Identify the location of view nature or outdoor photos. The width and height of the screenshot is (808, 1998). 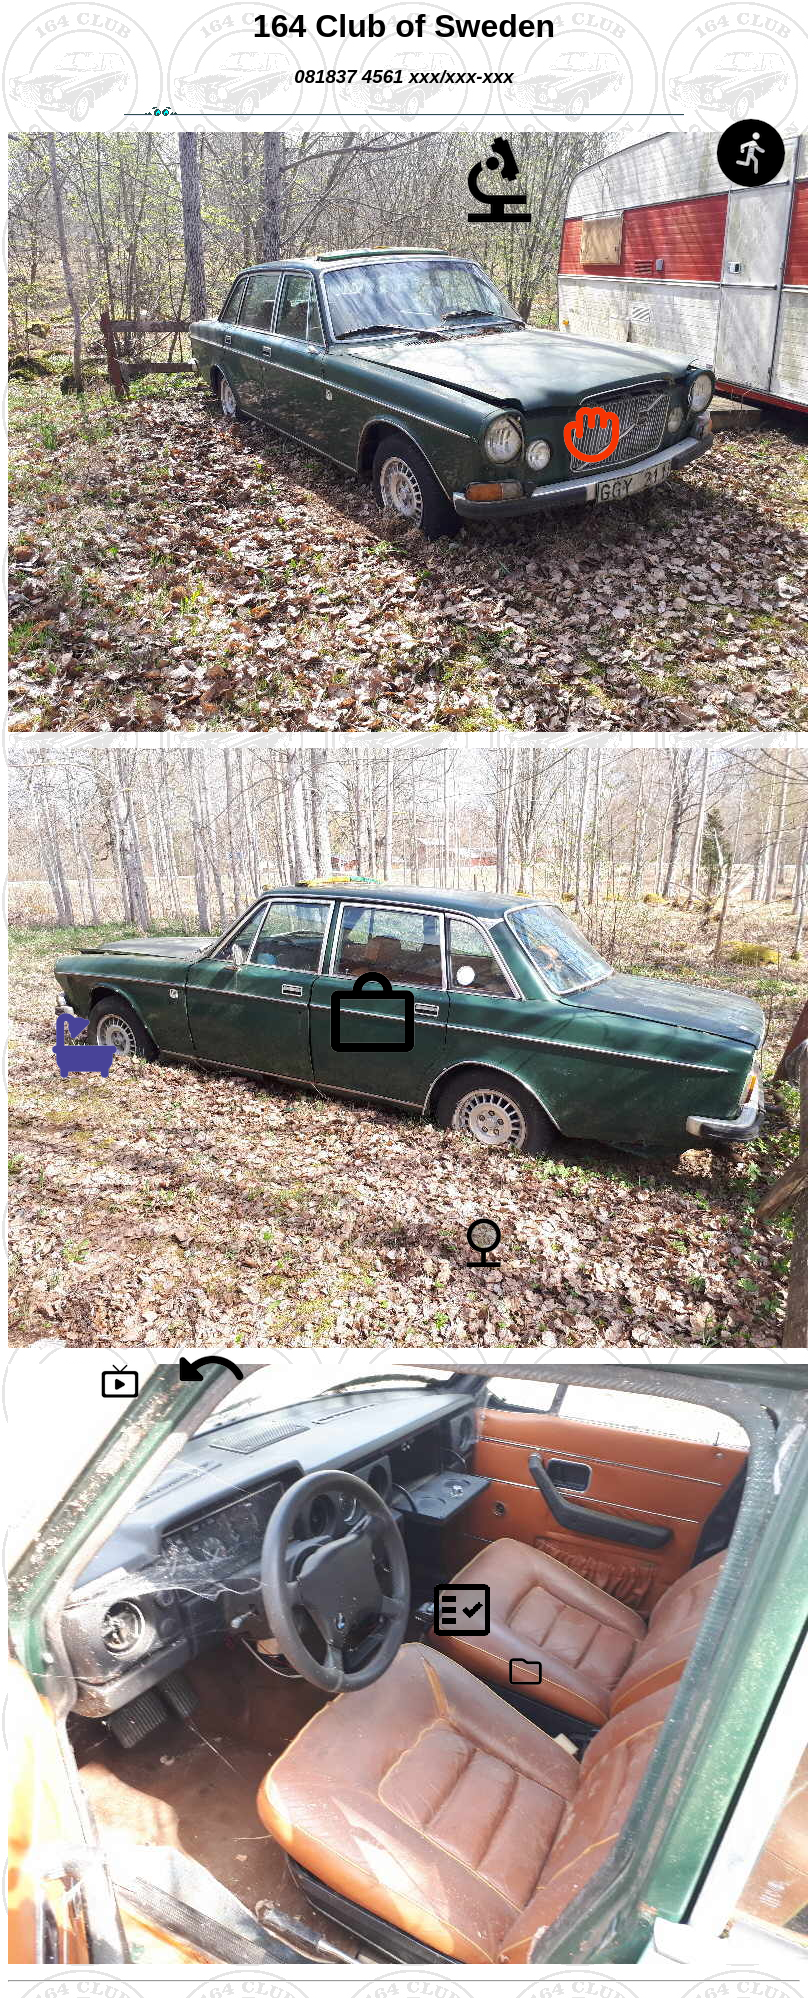
(483, 1242).